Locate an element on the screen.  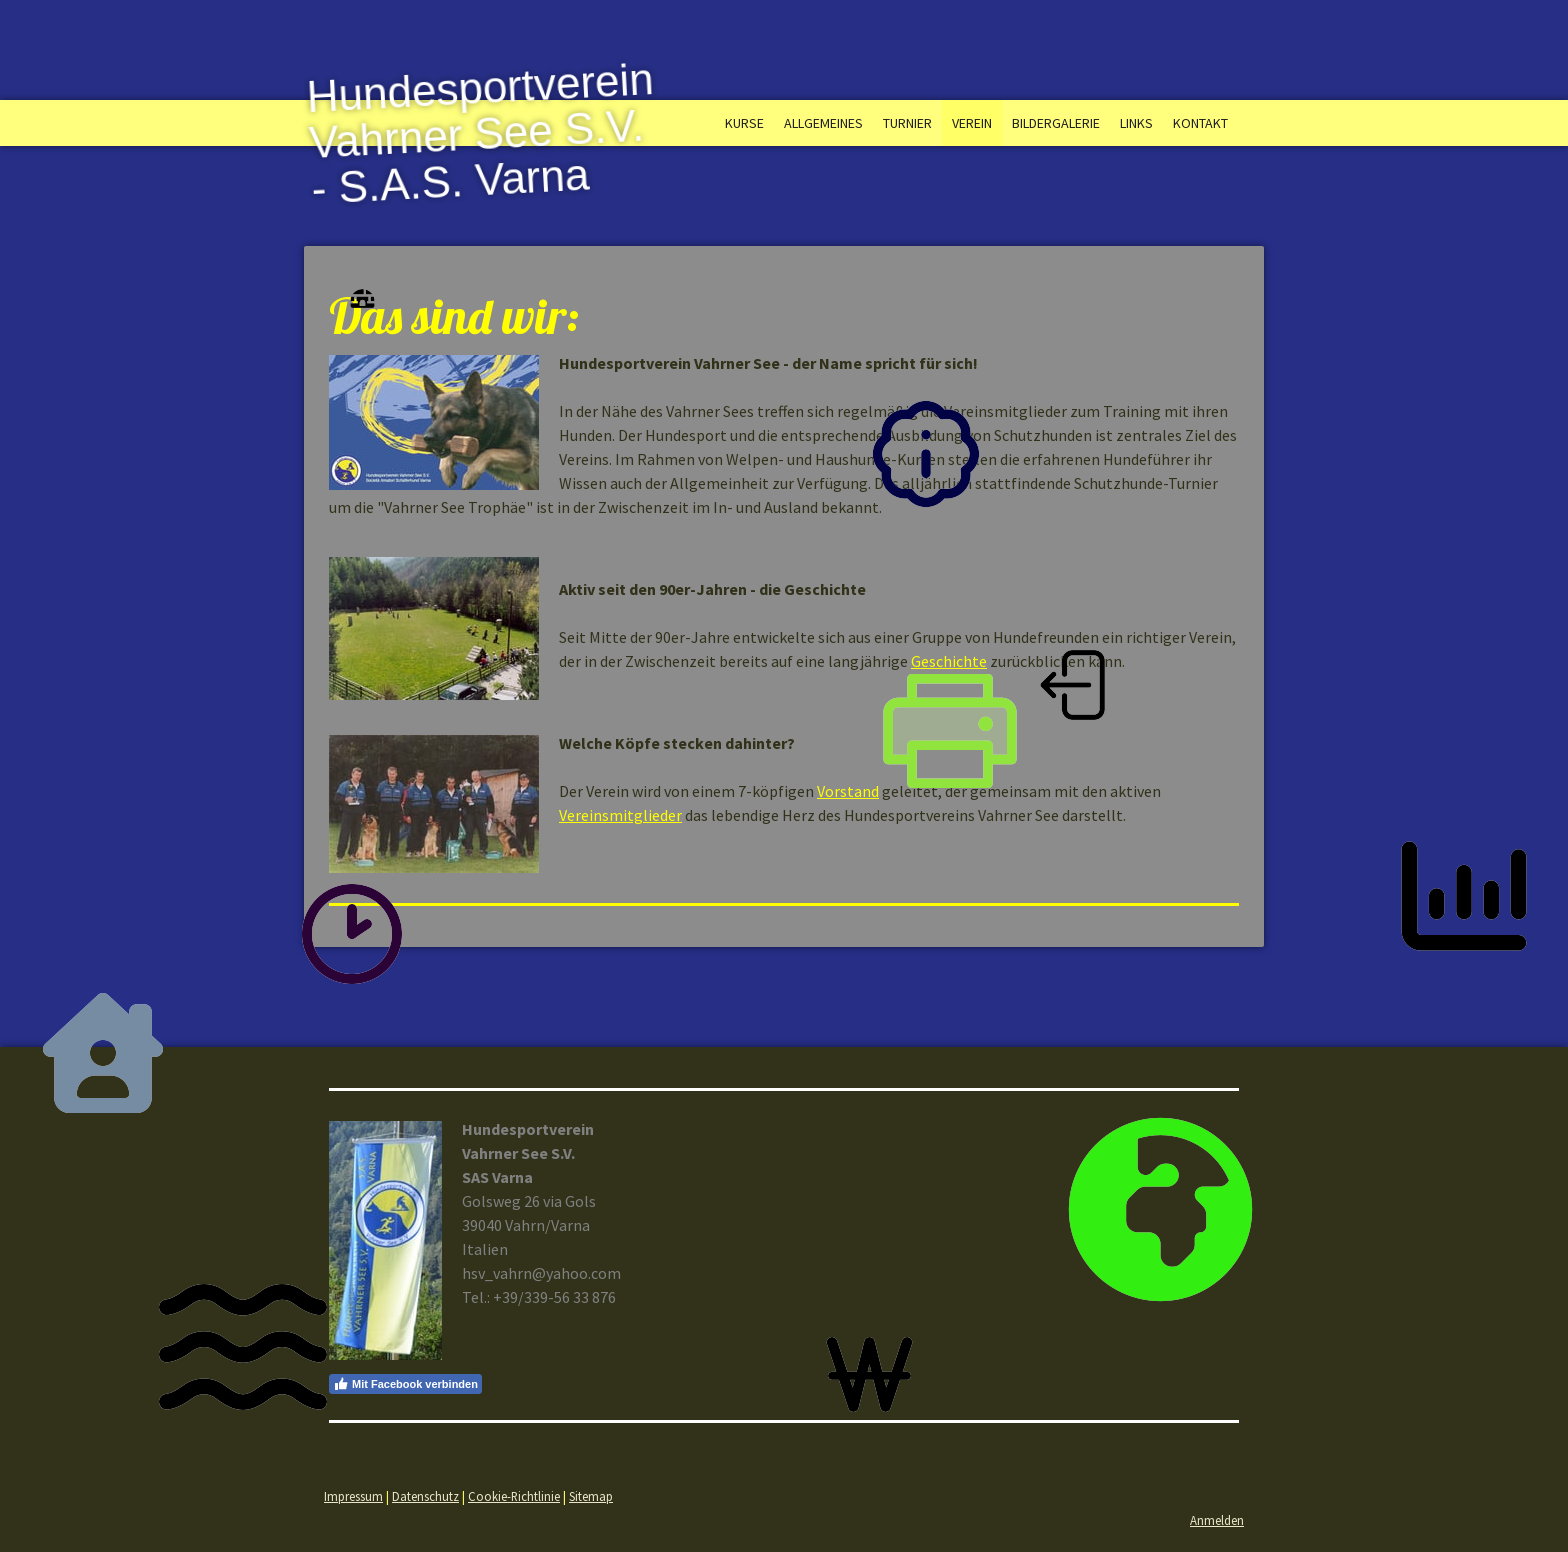
log out of your account is located at coordinates (1078, 685).